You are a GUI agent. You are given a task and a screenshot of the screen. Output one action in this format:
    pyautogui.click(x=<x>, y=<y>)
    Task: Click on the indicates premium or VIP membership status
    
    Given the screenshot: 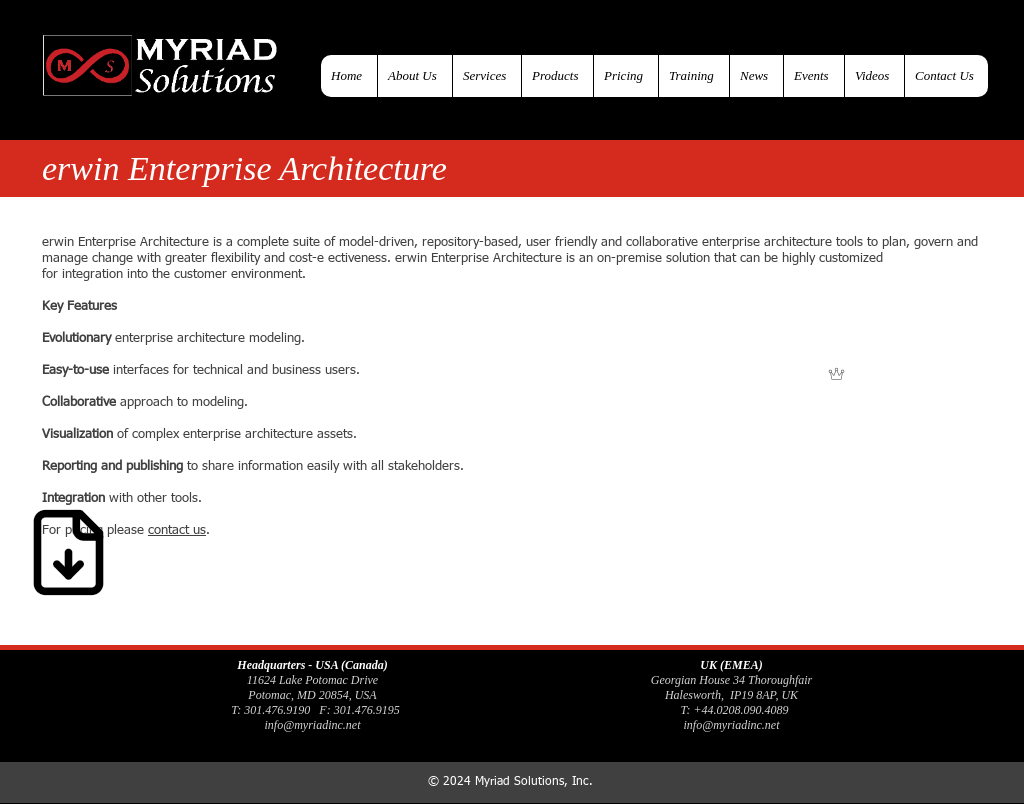 What is the action you would take?
    pyautogui.click(x=836, y=374)
    